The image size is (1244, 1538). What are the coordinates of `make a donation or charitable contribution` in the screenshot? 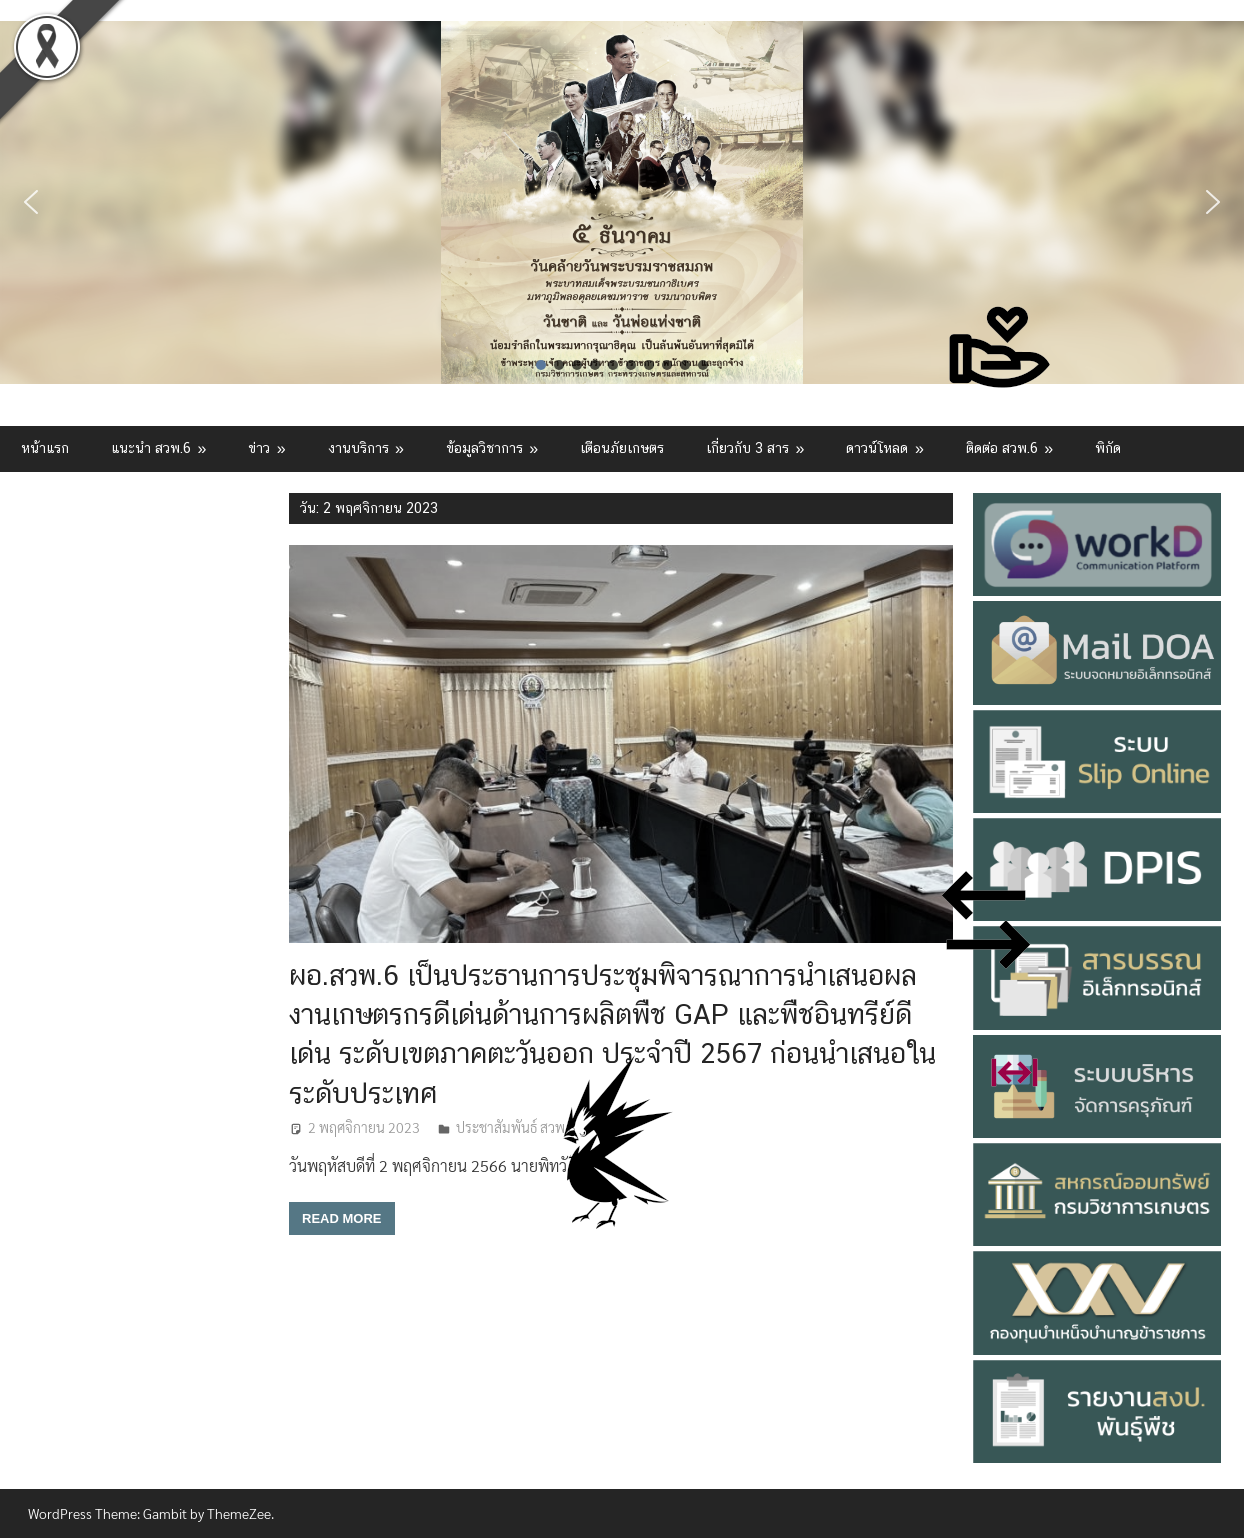 It's located at (998, 347).